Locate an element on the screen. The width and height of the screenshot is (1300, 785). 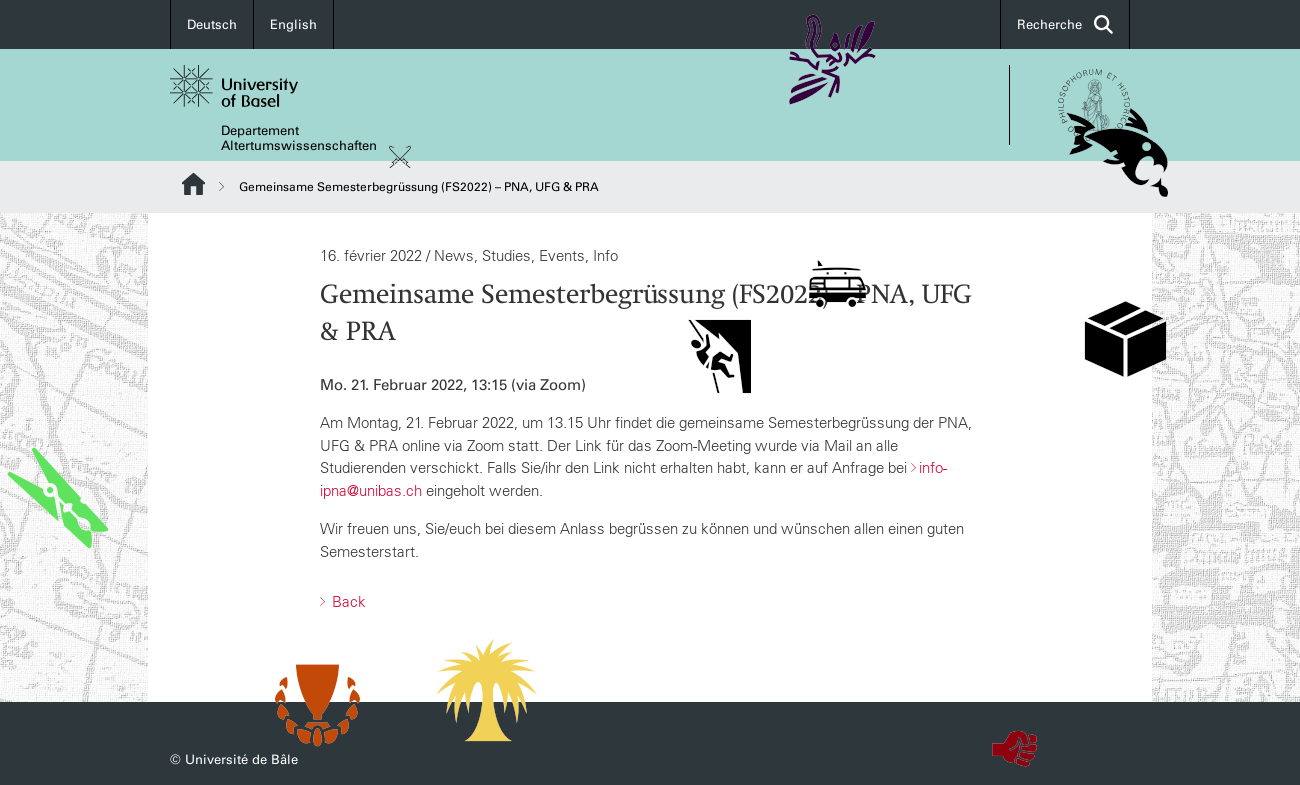
view achievements or awards is located at coordinates (317, 703).